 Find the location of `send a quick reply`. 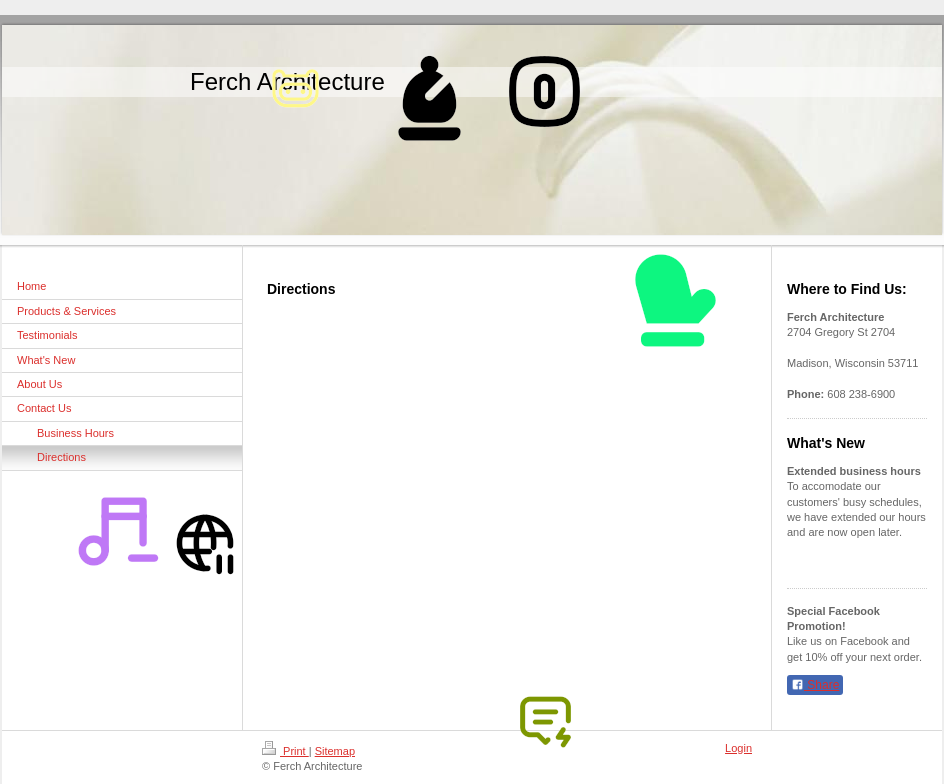

send a quick reply is located at coordinates (545, 719).